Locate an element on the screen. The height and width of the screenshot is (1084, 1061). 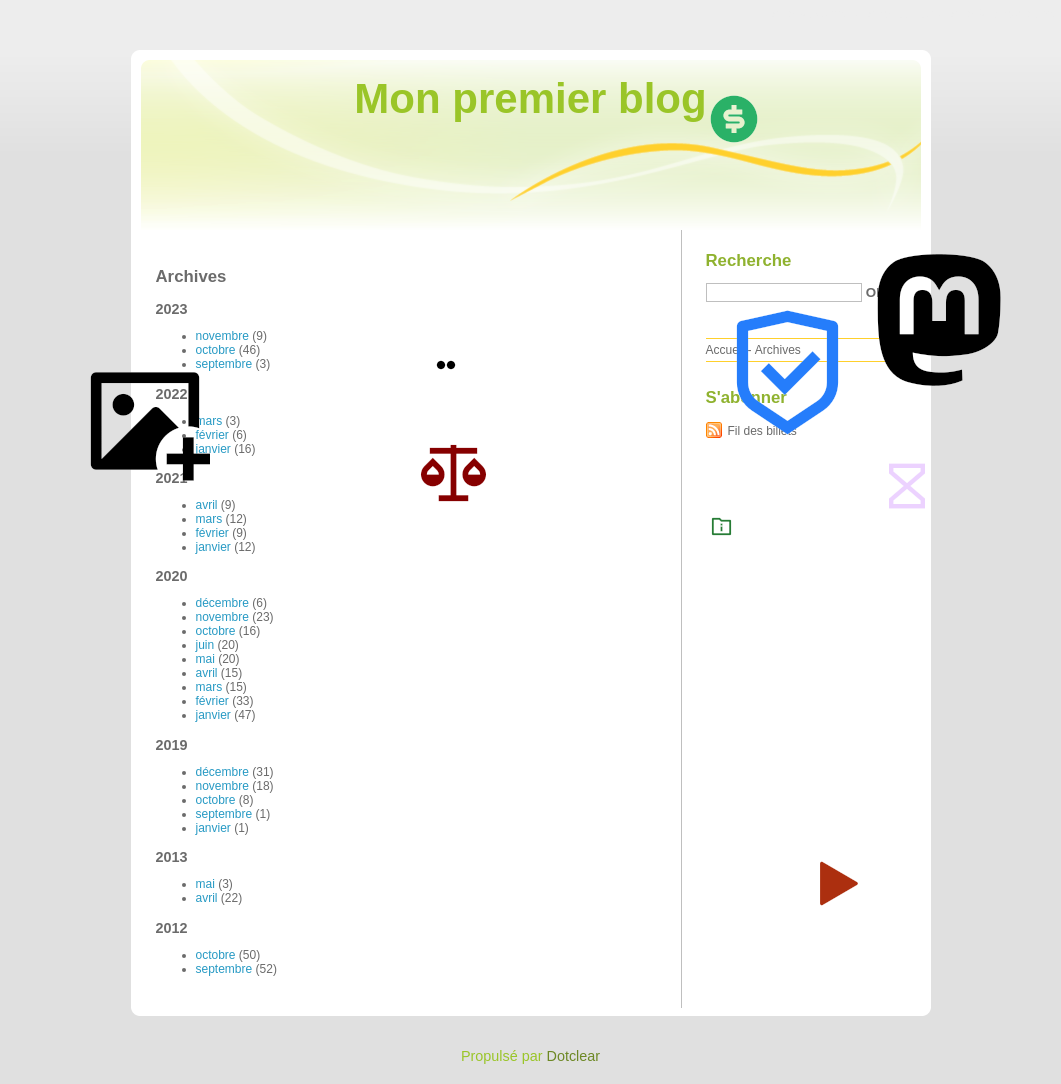
add a new image or photo is located at coordinates (145, 421).